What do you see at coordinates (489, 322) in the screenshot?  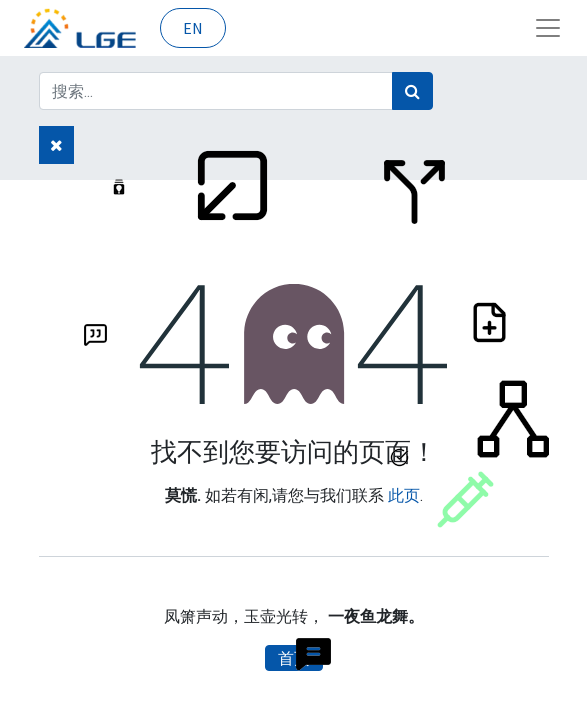 I see `create a new file` at bounding box center [489, 322].